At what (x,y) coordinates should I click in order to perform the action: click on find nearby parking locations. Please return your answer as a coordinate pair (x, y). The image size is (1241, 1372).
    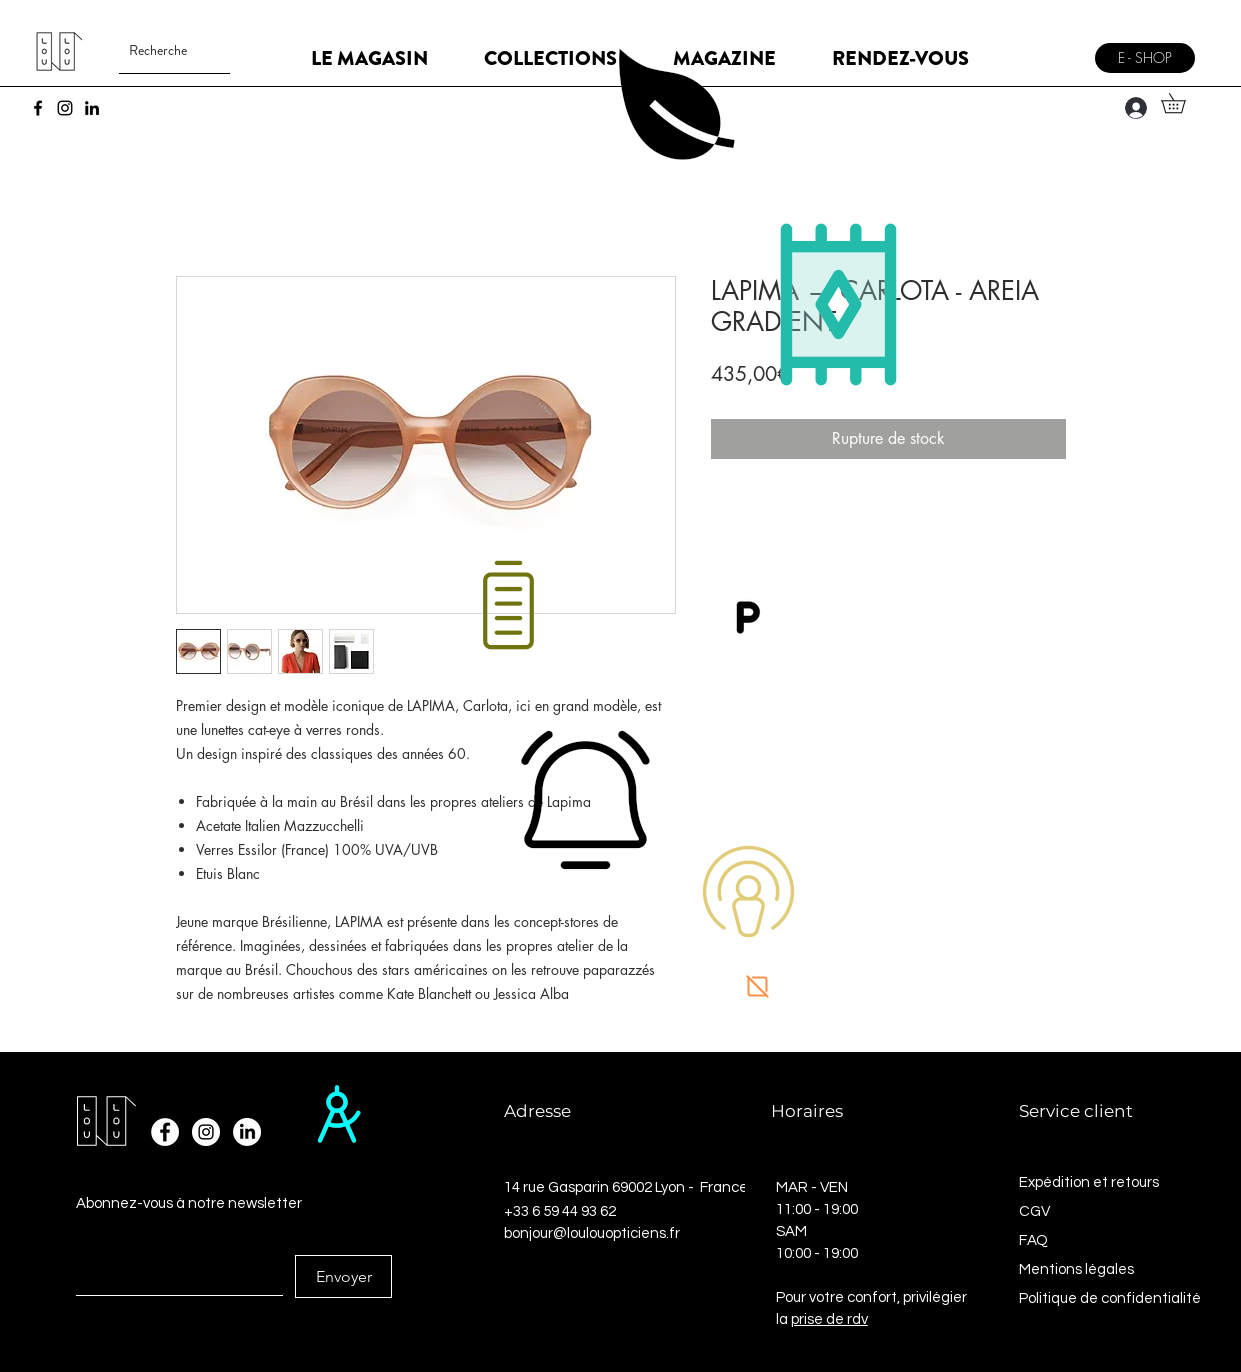
    Looking at the image, I should click on (747, 617).